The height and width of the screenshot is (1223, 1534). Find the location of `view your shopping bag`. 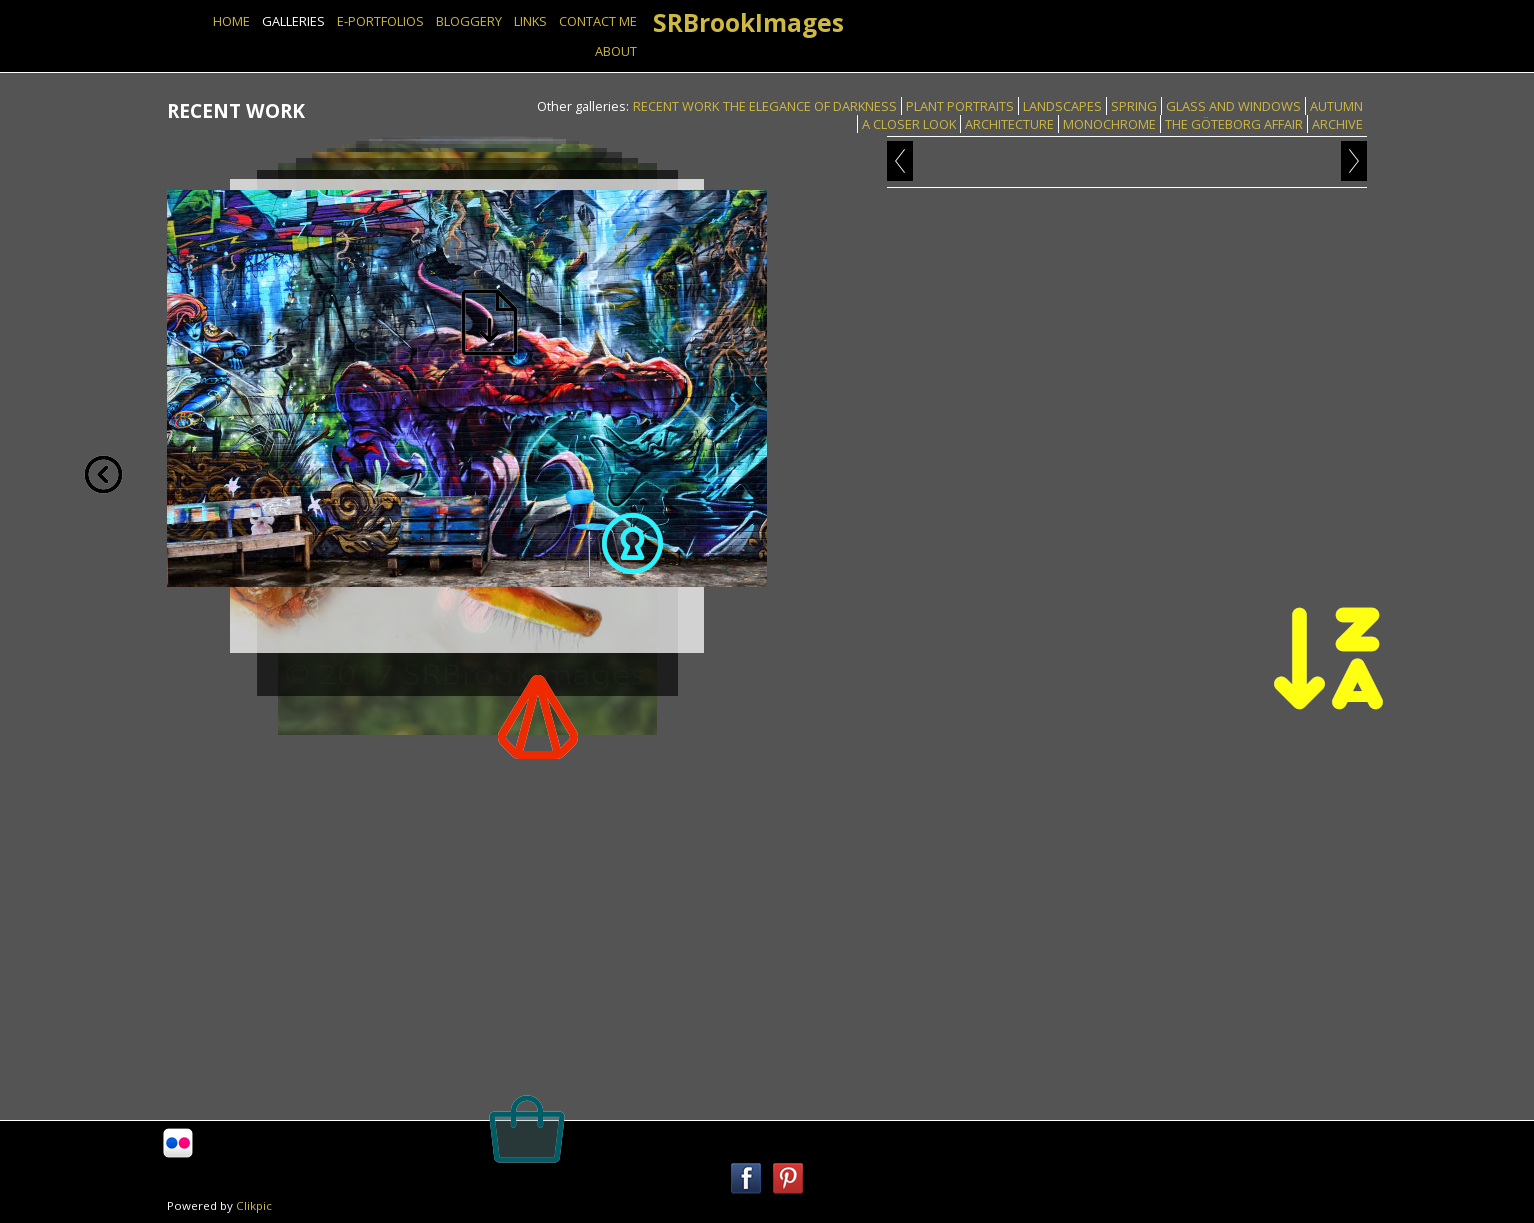

view your shopping bag is located at coordinates (527, 1133).